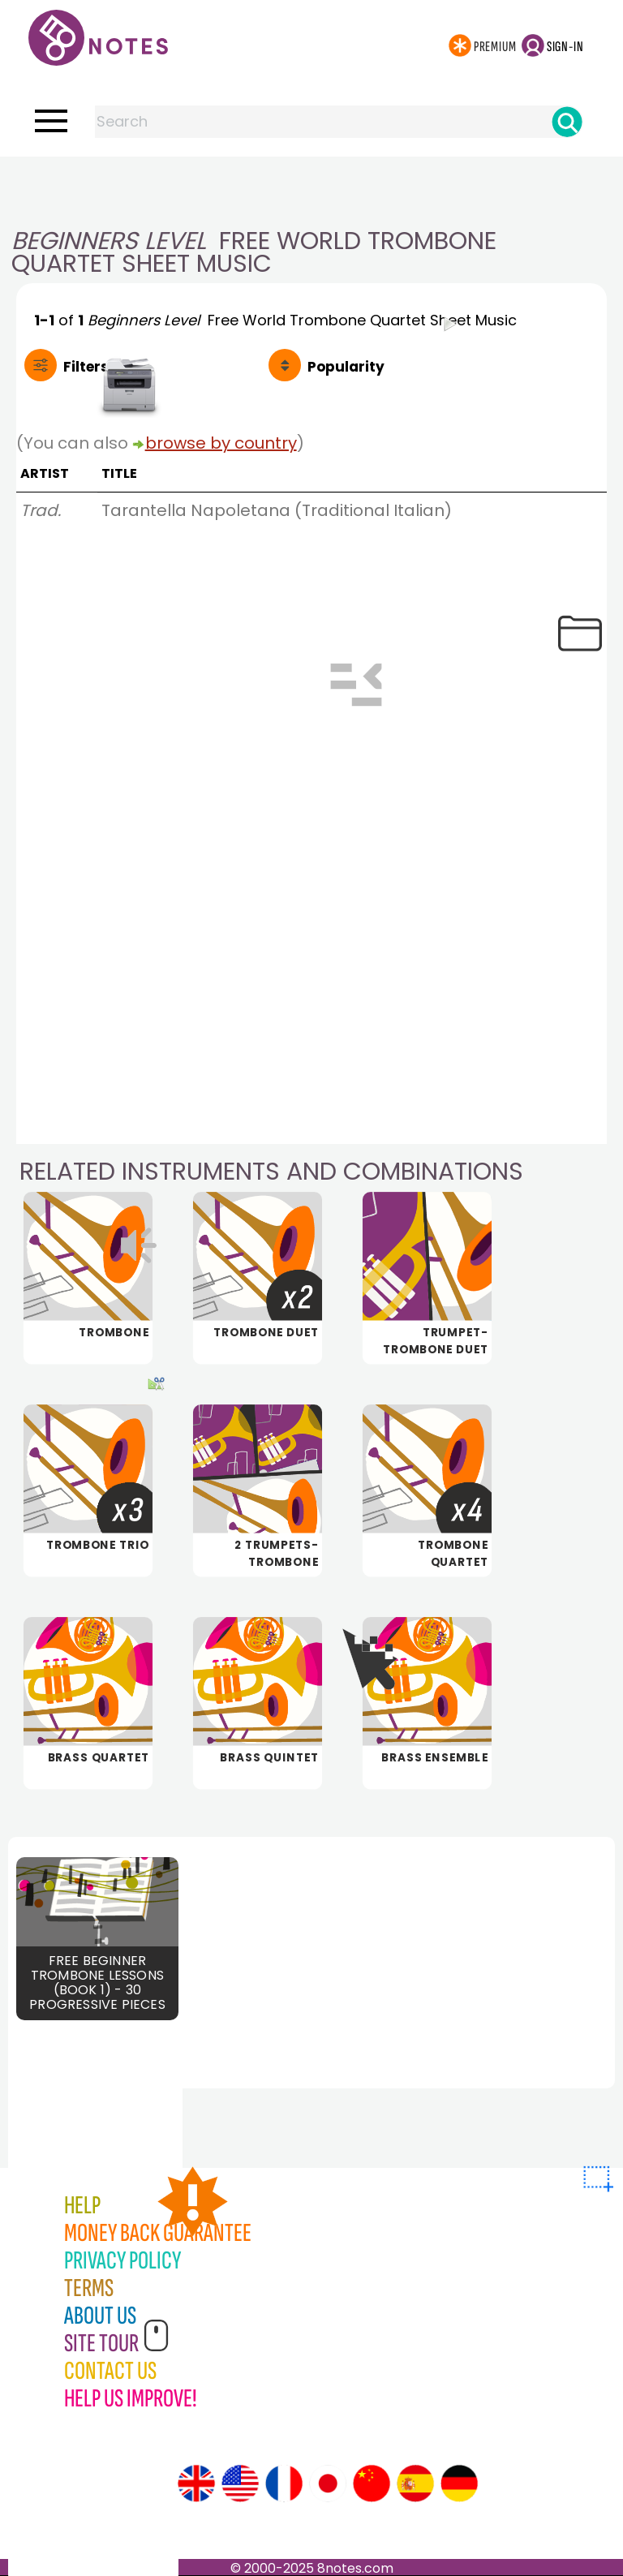  Describe the element at coordinates (192, 2201) in the screenshot. I see `indicates a critical software update is available` at that location.